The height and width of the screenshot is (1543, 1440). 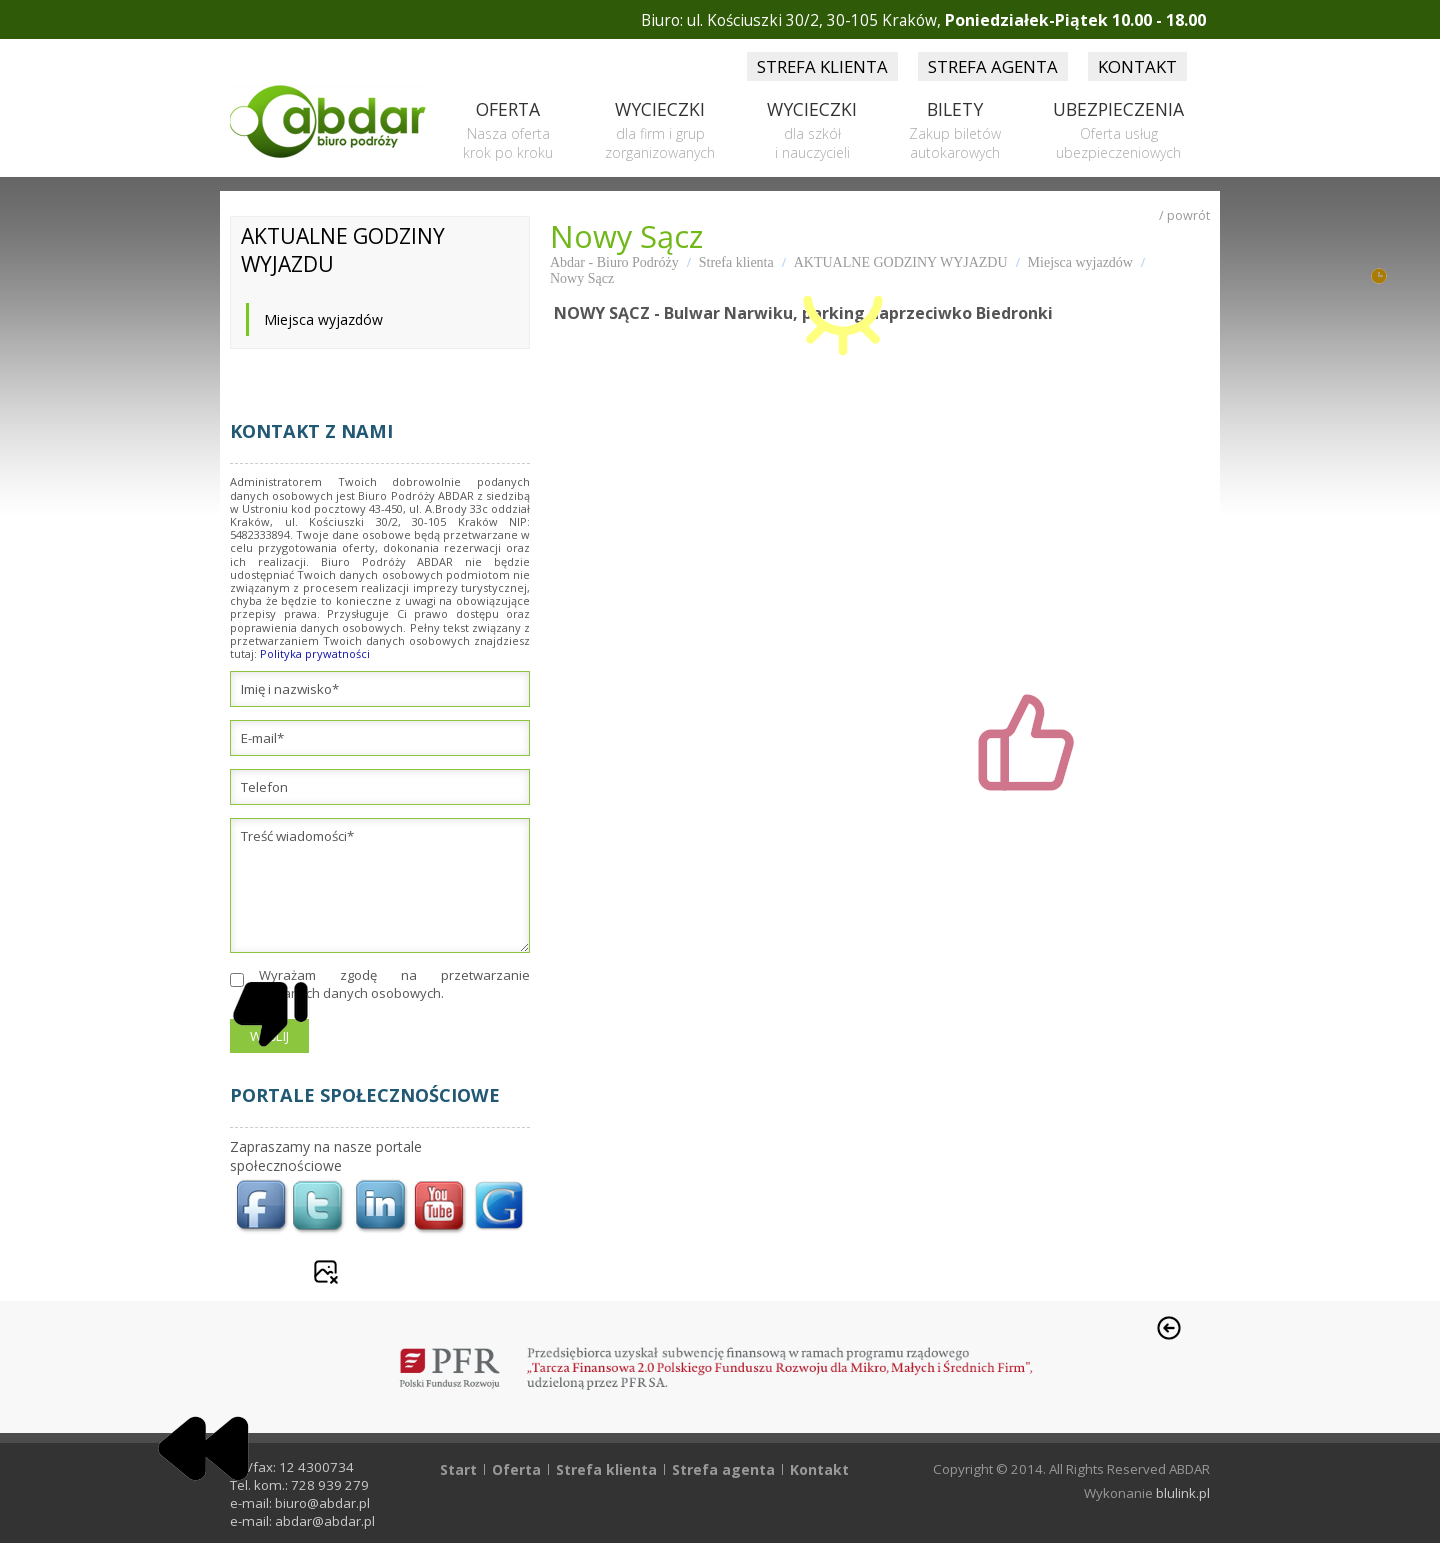 I want to click on rewind or skip backward in media playback, so click(x=208, y=1448).